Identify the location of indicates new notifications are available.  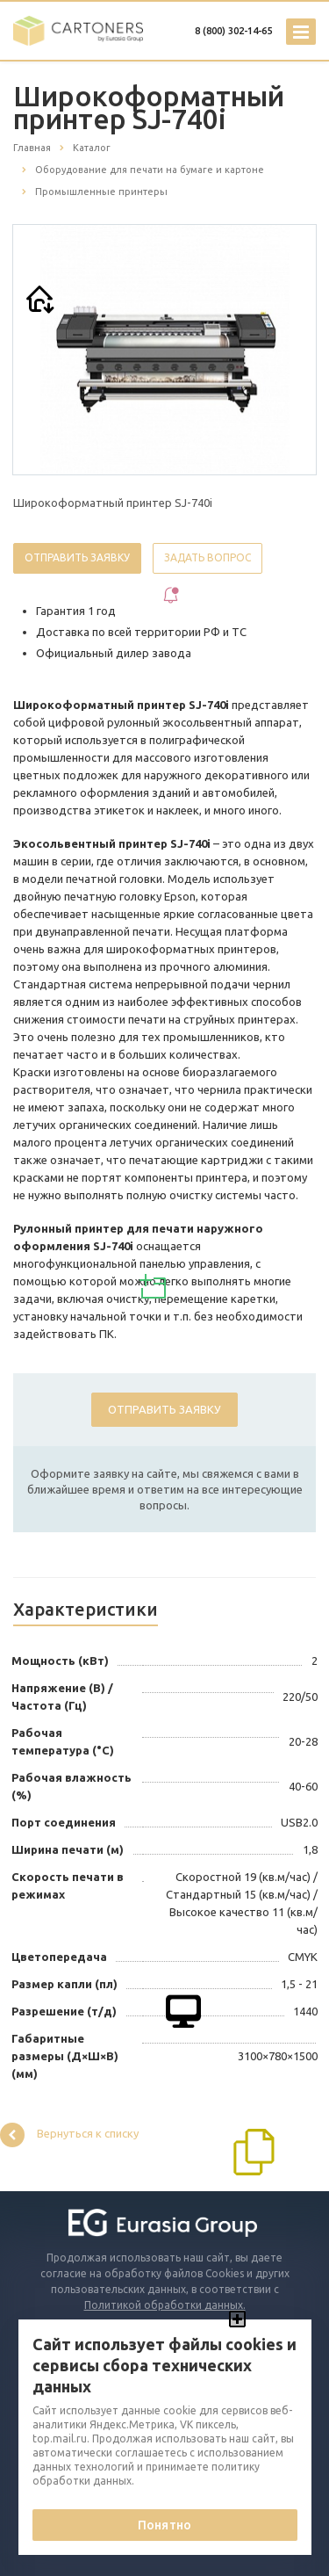
(170, 595).